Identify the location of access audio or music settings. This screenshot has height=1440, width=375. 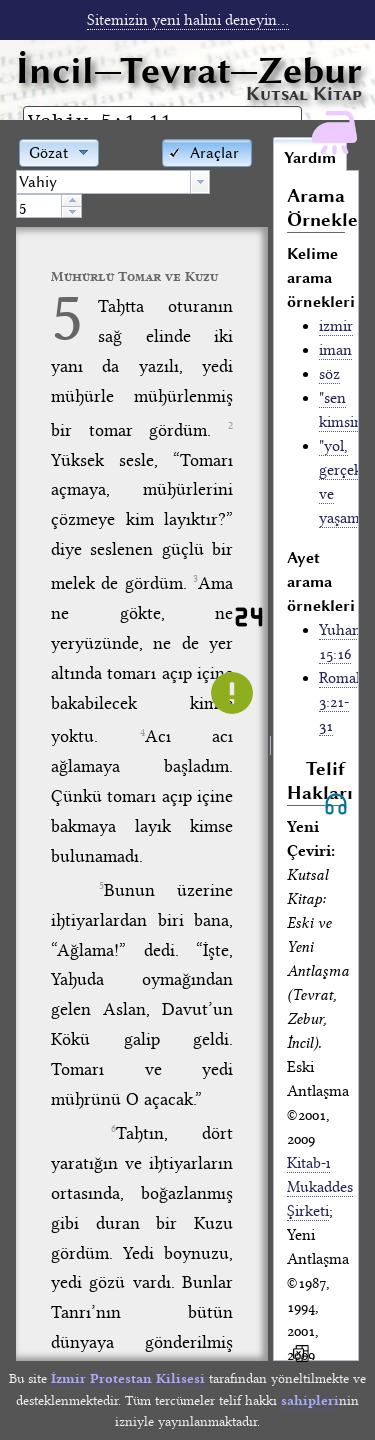
(336, 804).